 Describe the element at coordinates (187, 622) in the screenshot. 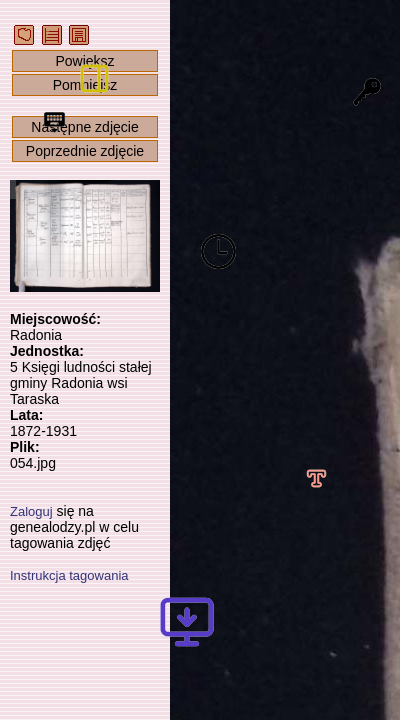

I see `download to computer` at that location.